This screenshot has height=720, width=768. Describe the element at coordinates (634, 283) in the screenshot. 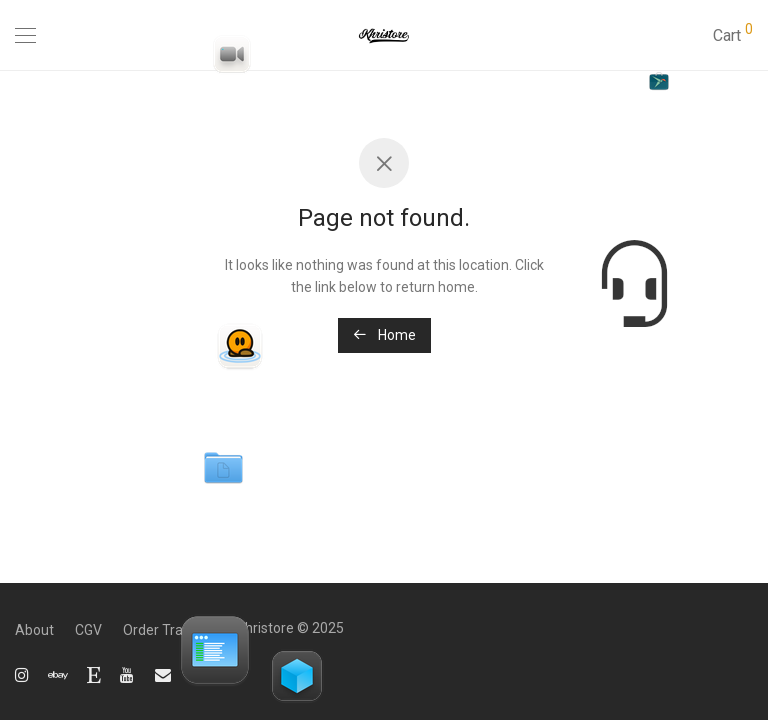

I see `audio or headset settings` at that location.